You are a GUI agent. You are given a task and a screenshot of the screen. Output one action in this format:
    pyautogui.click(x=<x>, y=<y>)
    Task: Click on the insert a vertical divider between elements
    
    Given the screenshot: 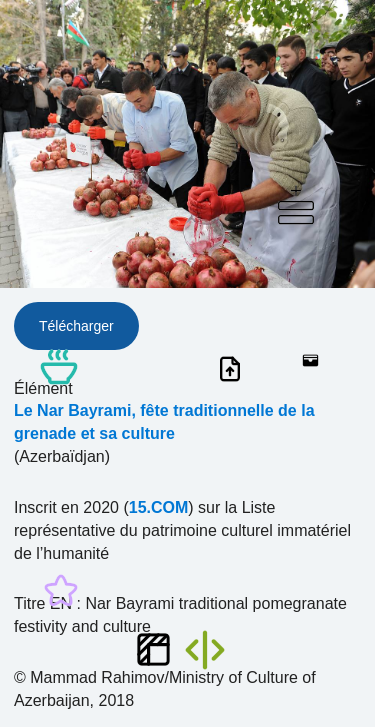 What is the action you would take?
    pyautogui.click(x=205, y=650)
    